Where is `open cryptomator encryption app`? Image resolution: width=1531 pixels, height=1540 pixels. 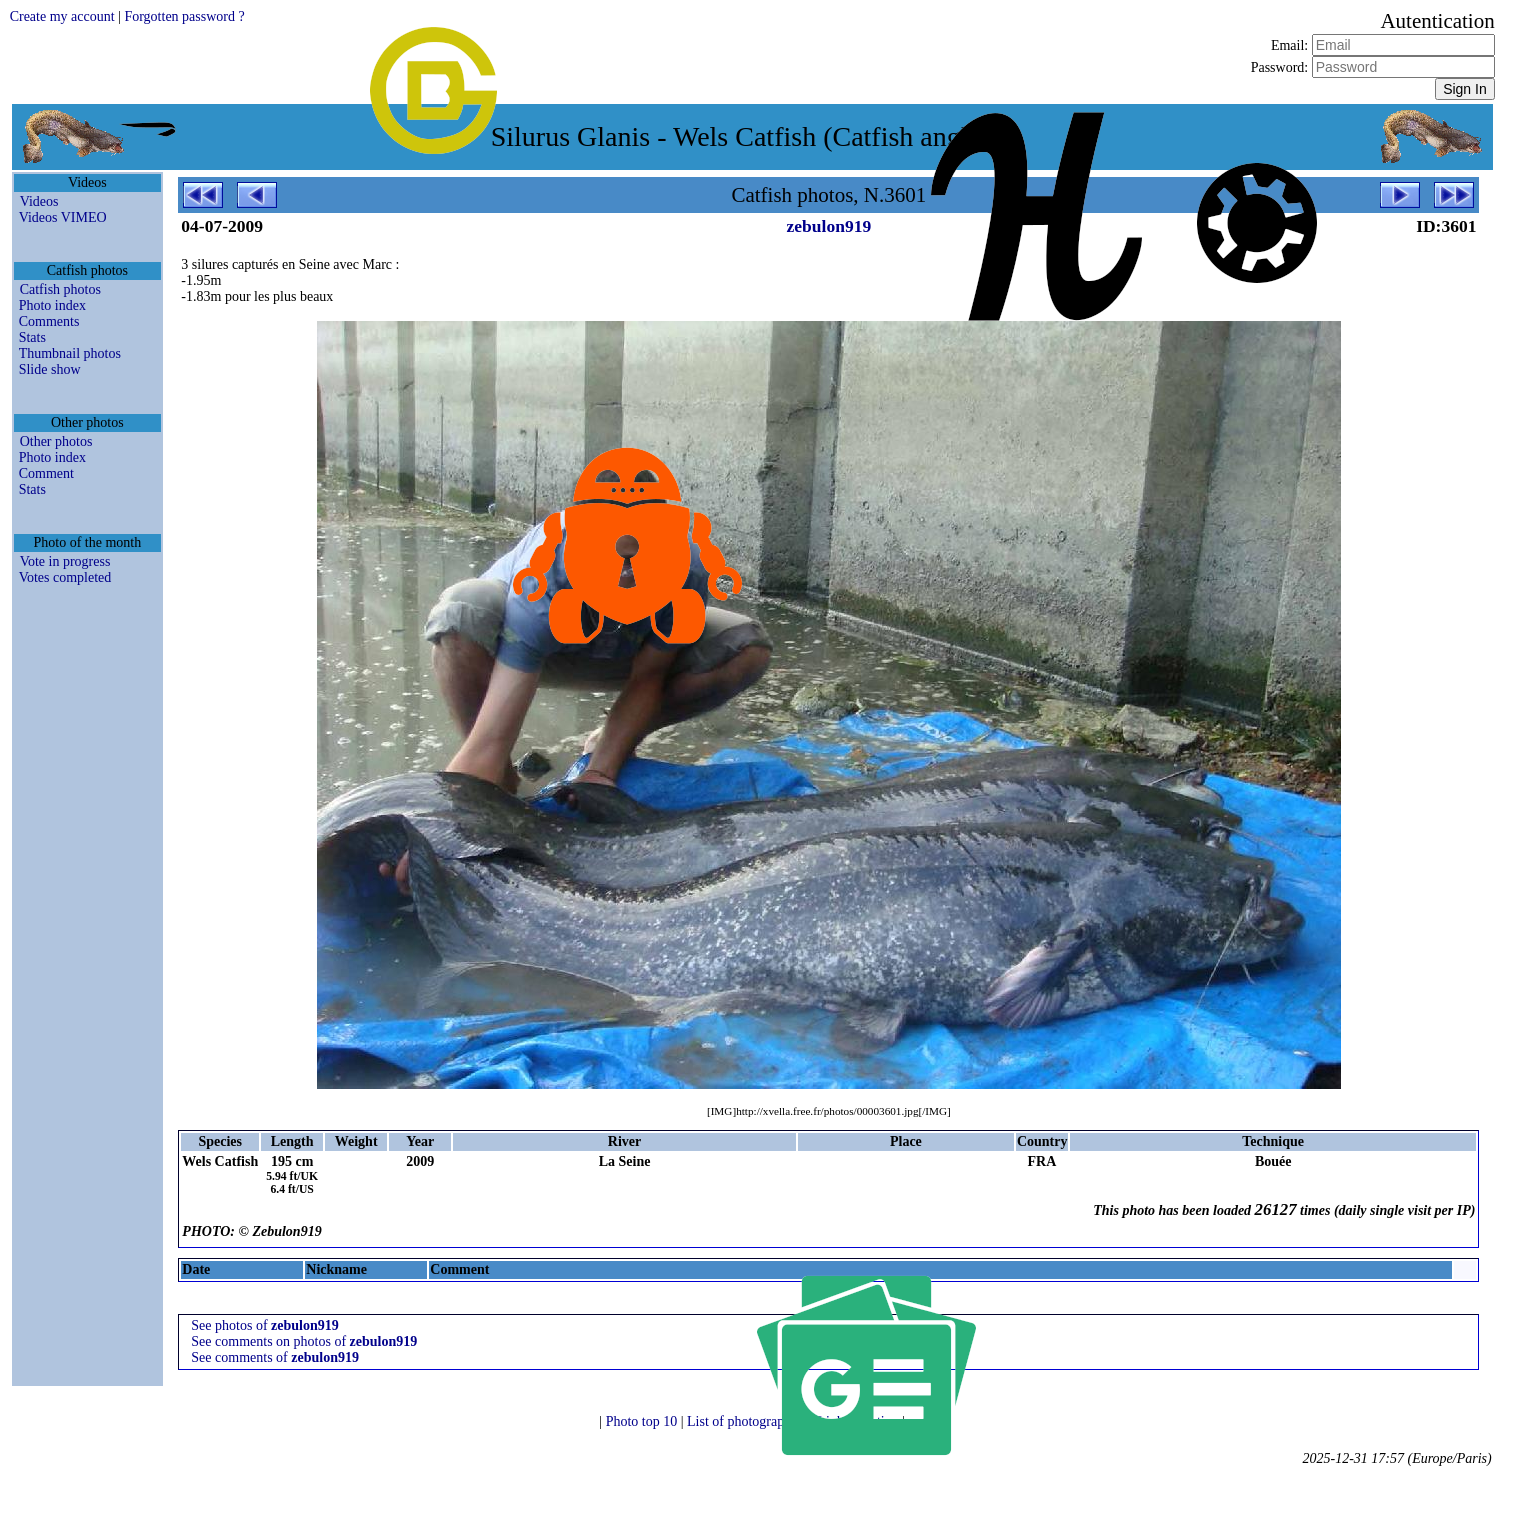 open cryptomator encryption app is located at coordinates (627, 545).